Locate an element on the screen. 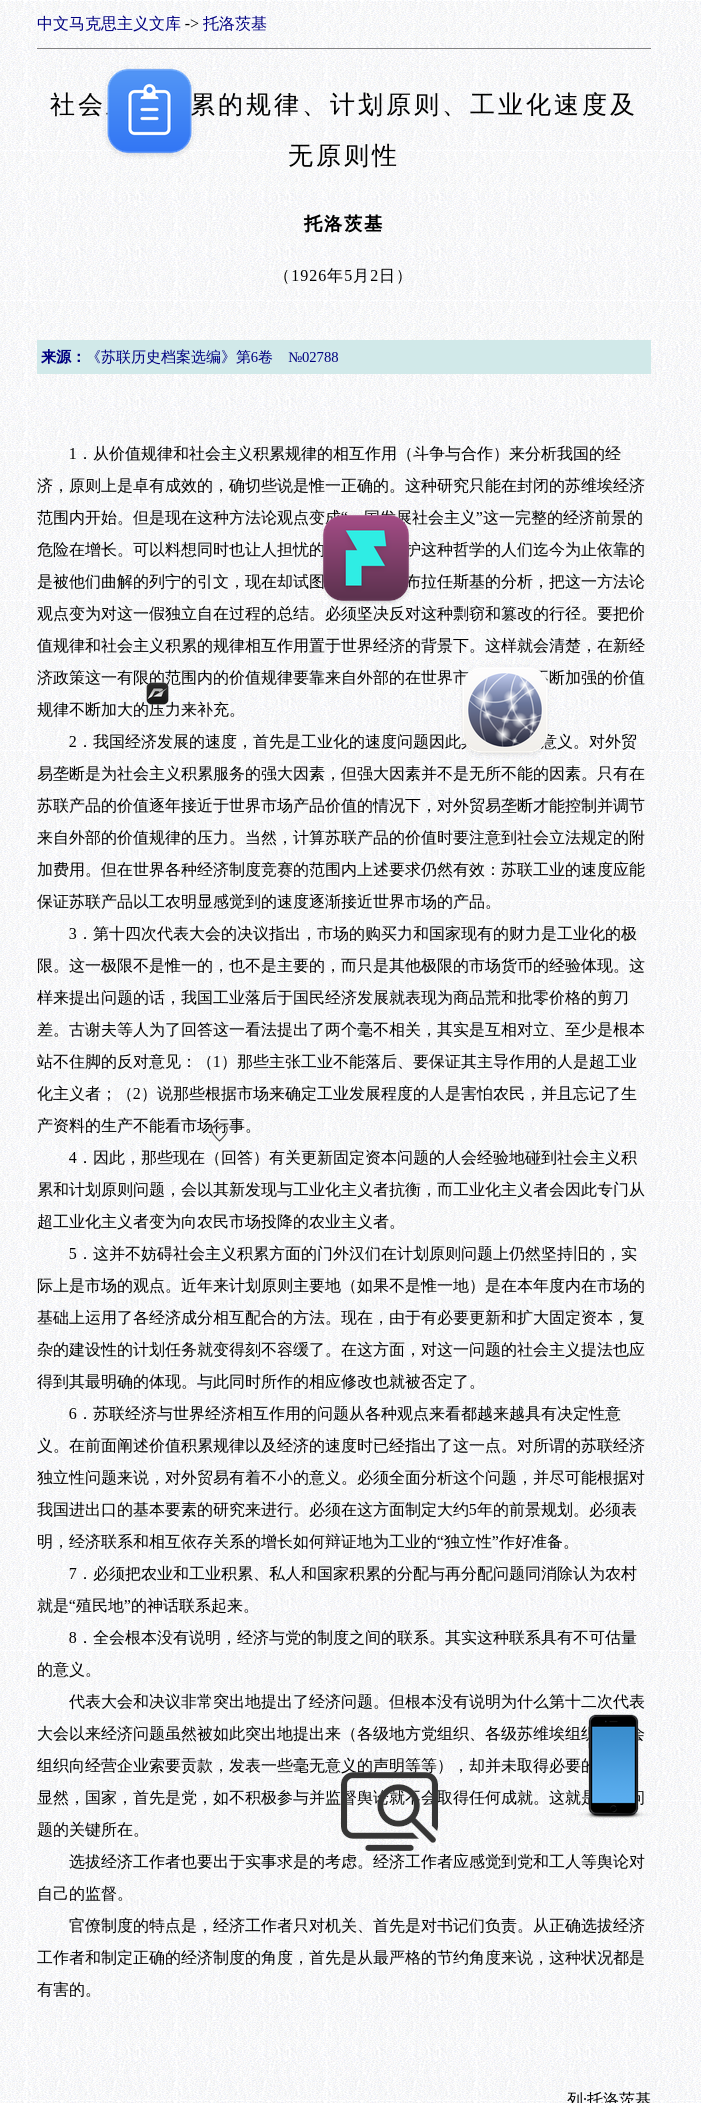  launch need for speed shift racing game is located at coordinates (157, 693).